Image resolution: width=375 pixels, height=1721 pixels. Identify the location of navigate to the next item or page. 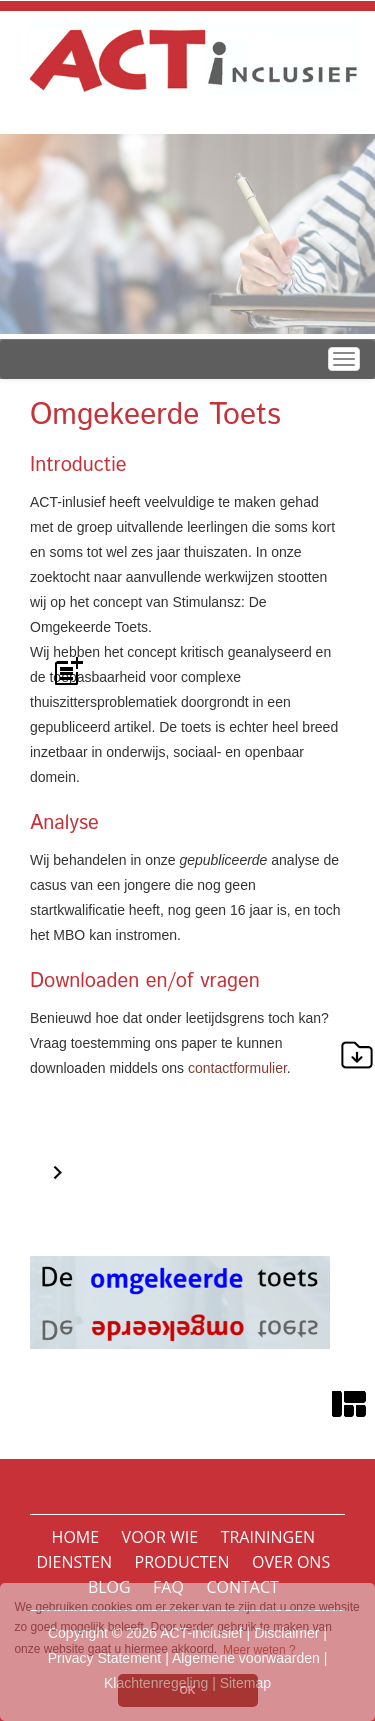
(57, 1172).